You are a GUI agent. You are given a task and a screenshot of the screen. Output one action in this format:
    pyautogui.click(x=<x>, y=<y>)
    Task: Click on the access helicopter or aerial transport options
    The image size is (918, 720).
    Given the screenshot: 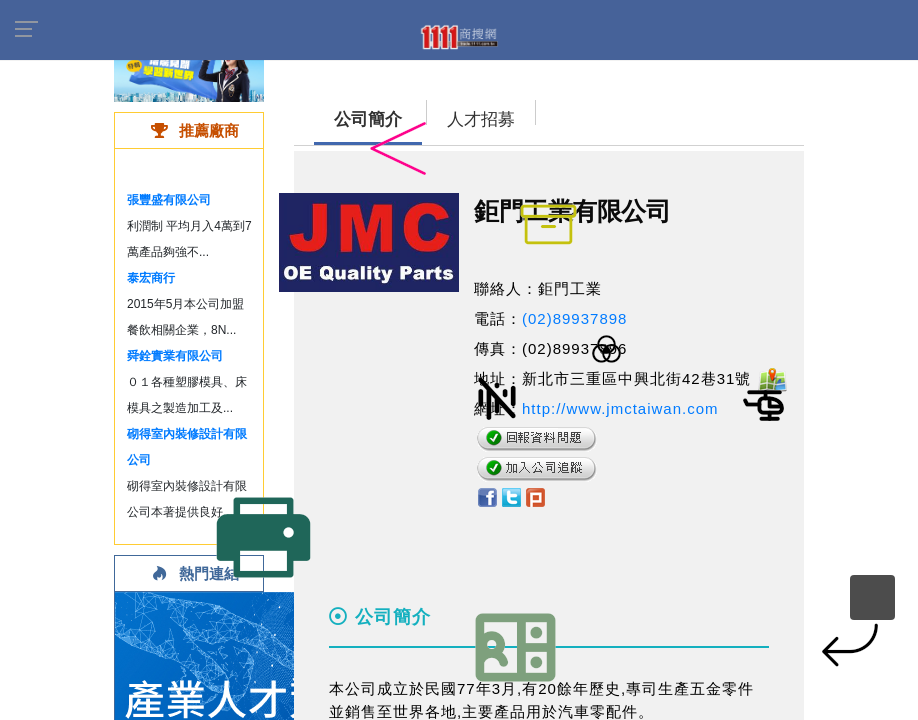 What is the action you would take?
    pyautogui.click(x=763, y=404)
    